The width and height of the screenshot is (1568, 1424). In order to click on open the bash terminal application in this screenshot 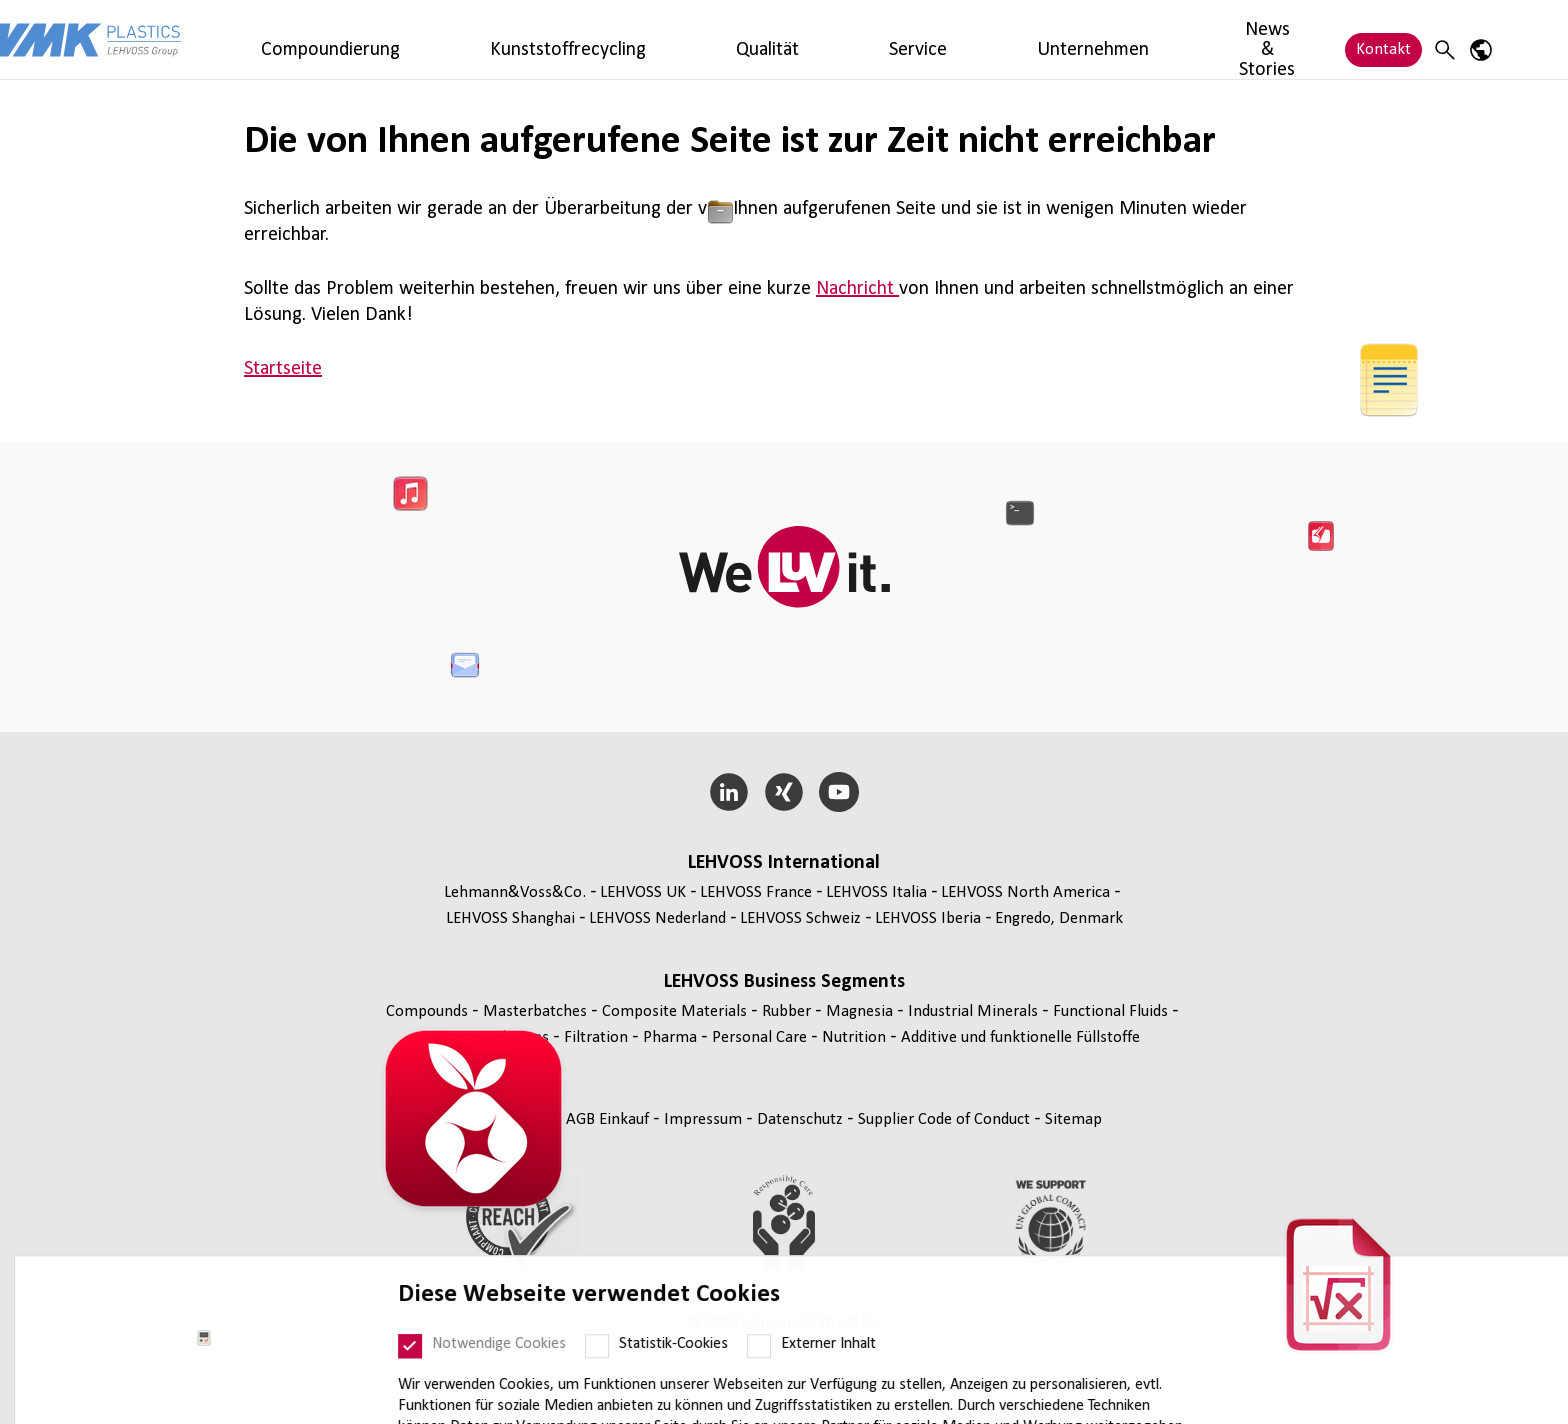, I will do `click(1020, 513)`.